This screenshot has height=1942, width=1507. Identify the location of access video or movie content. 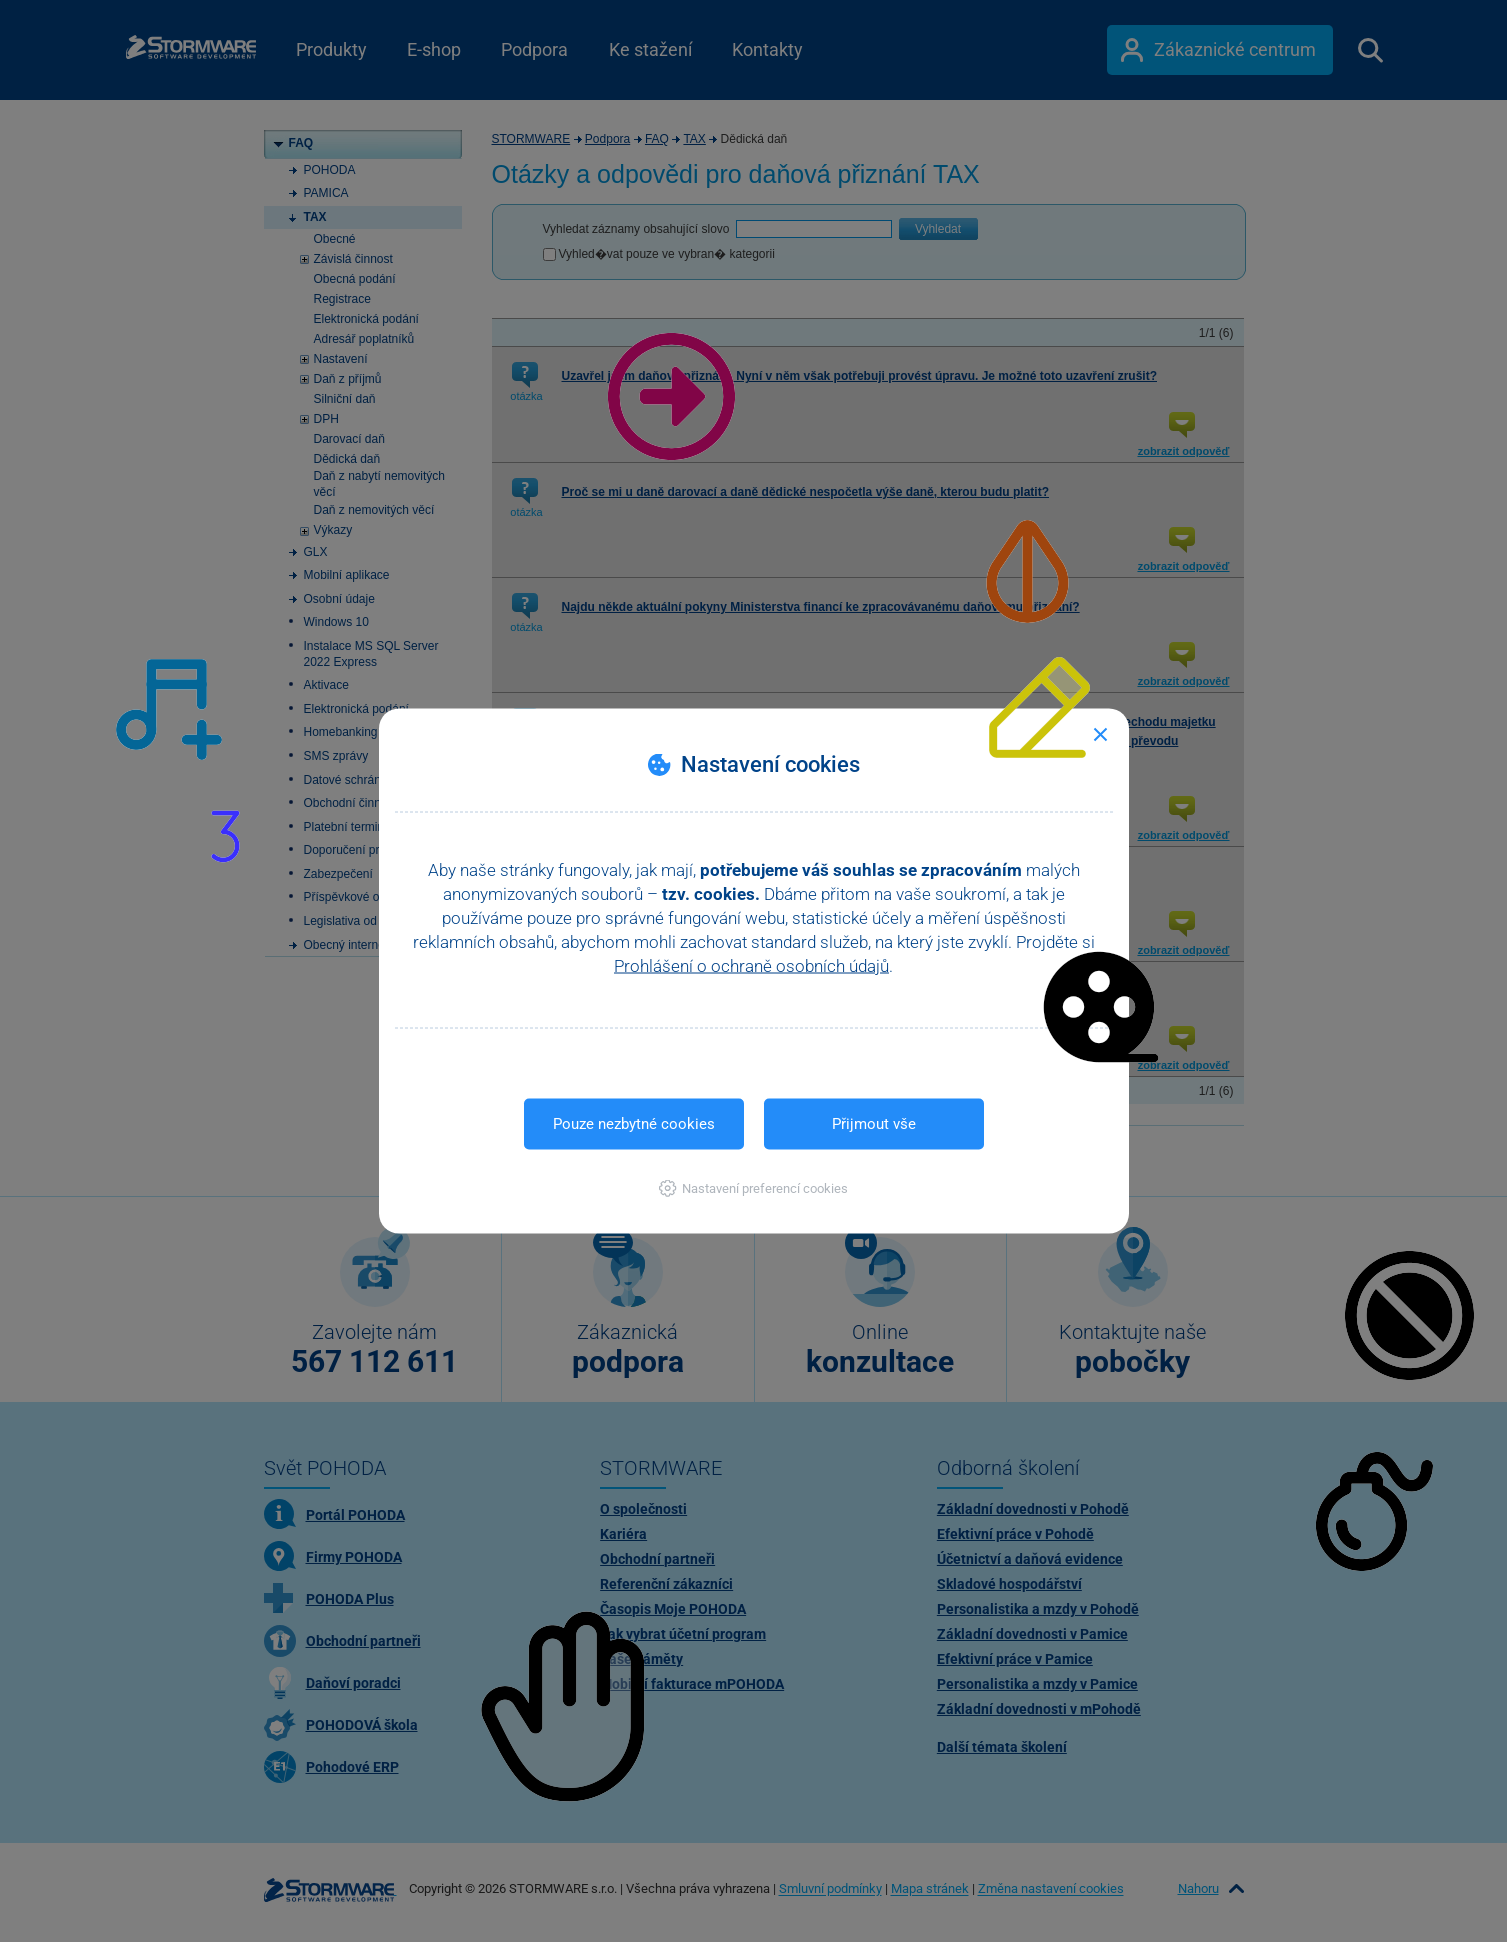
(1099, 1007).